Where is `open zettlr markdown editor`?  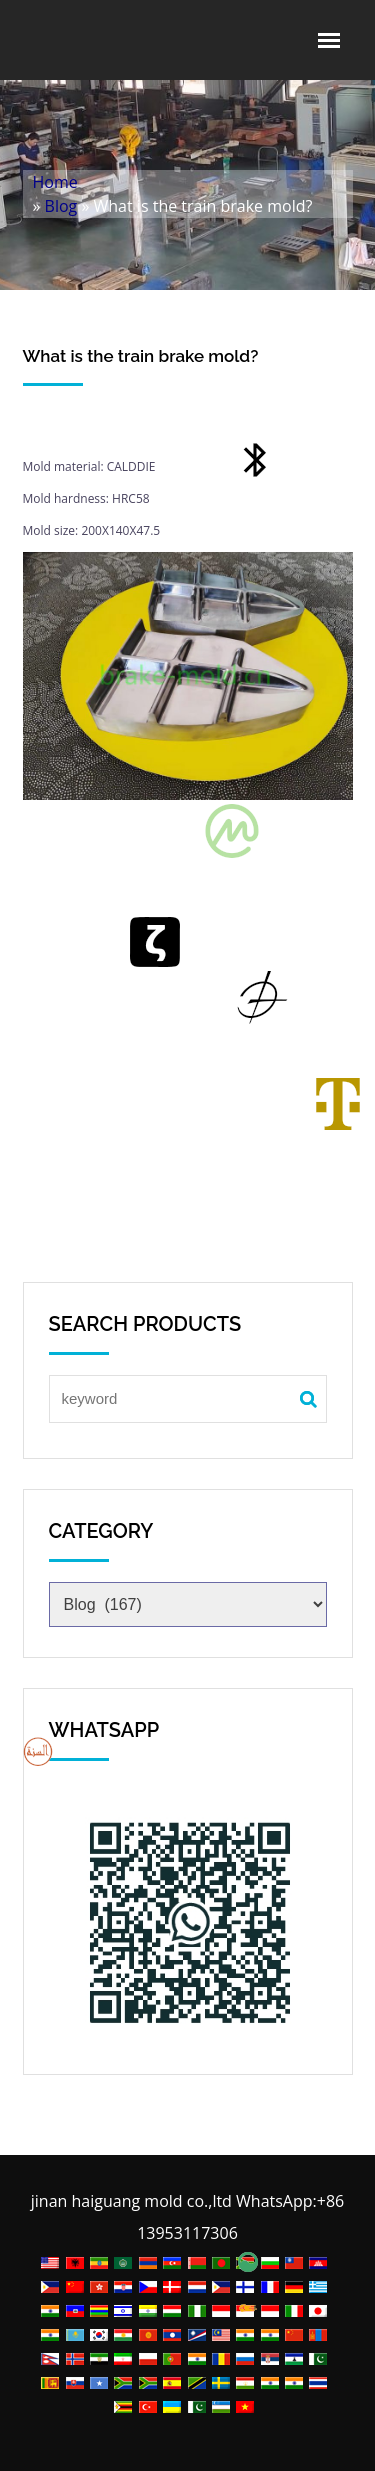 open zettlr markdown editor is located at coordinates (155, 942).